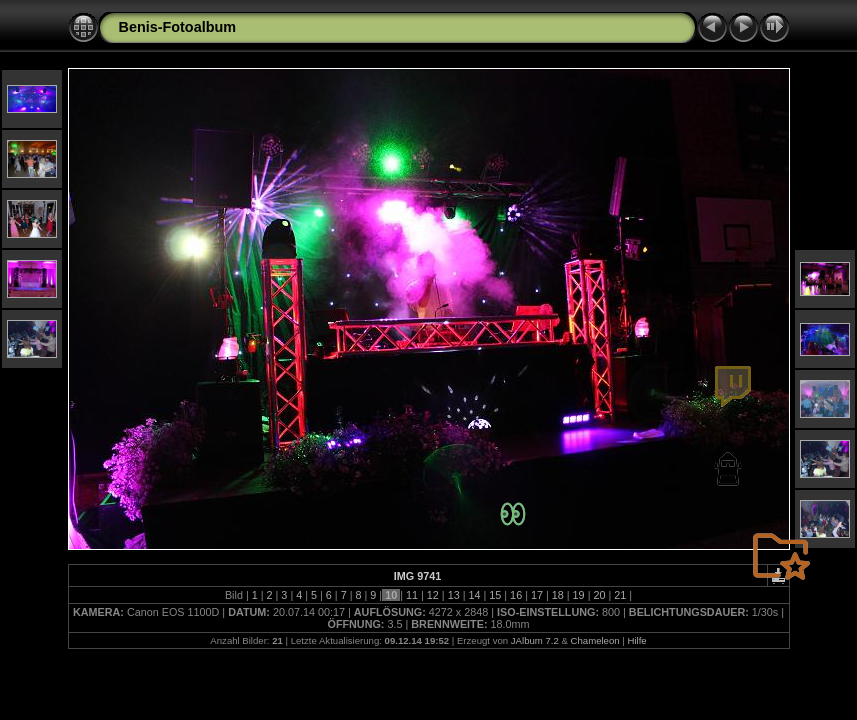 Image resolution: width=857 pixels, height=720 pixels. Describe the element at coordinates (780, 554) in the screenshot. I see `access your starred or favorite folders` at that location.